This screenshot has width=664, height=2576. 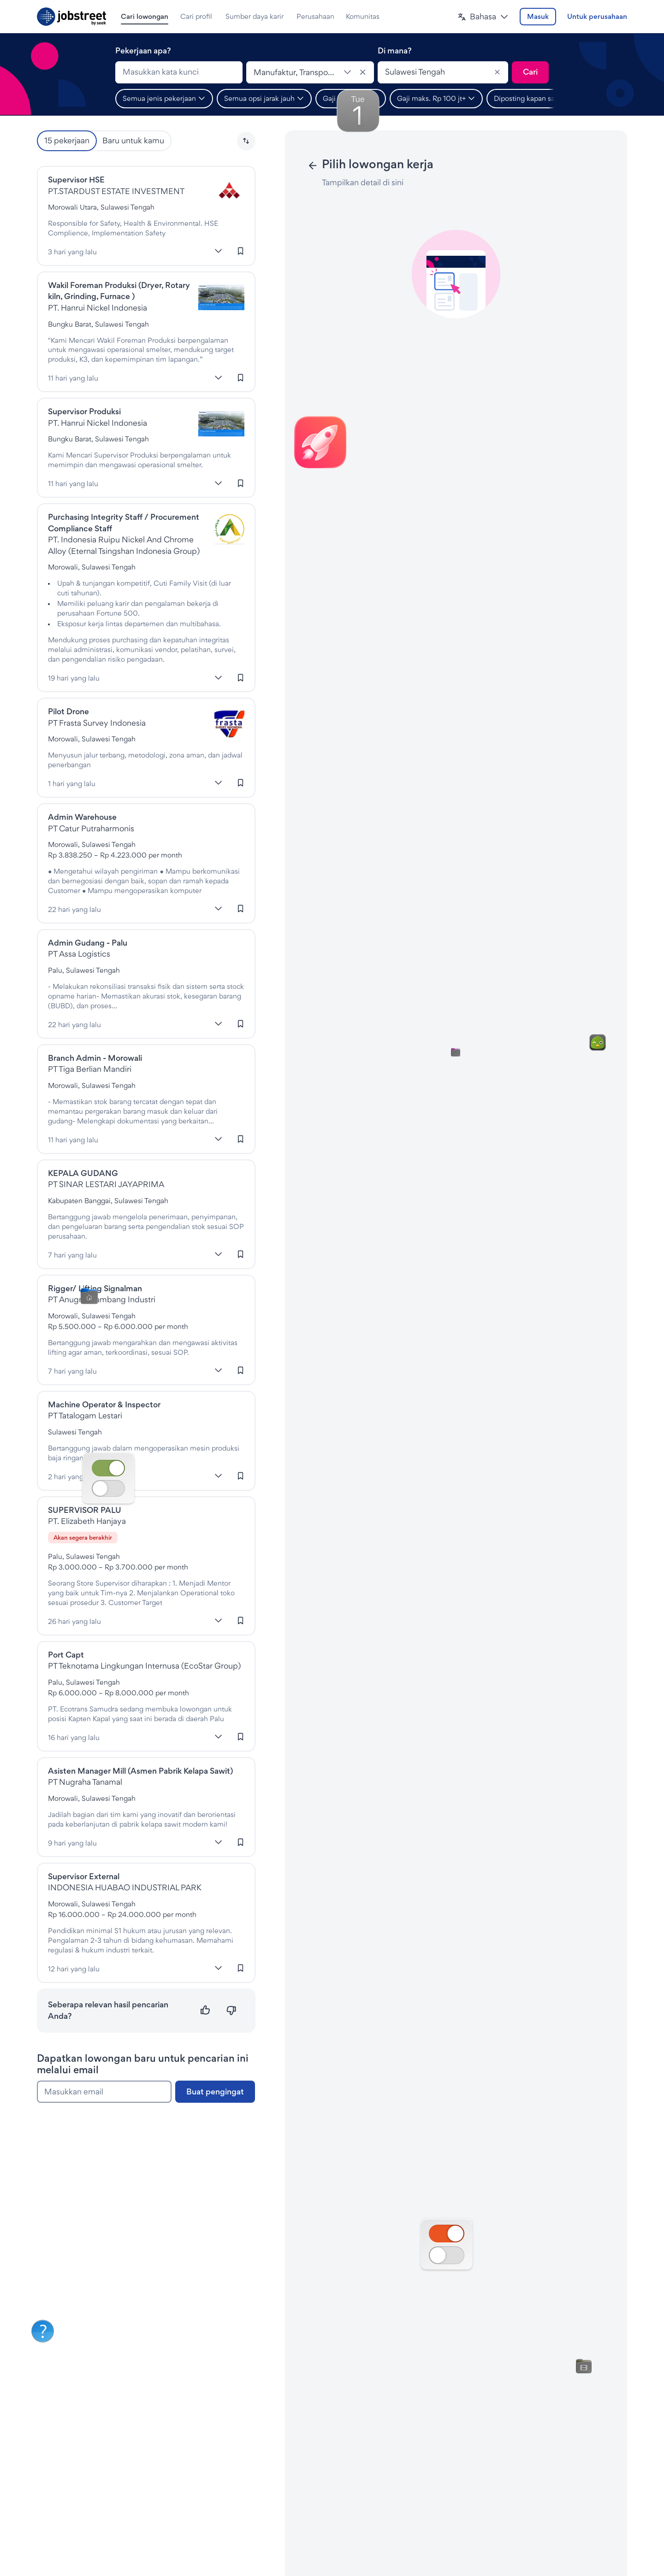 I want to click on open gnome tweaks to customize desktop settings, so click(x=446, y=2244).